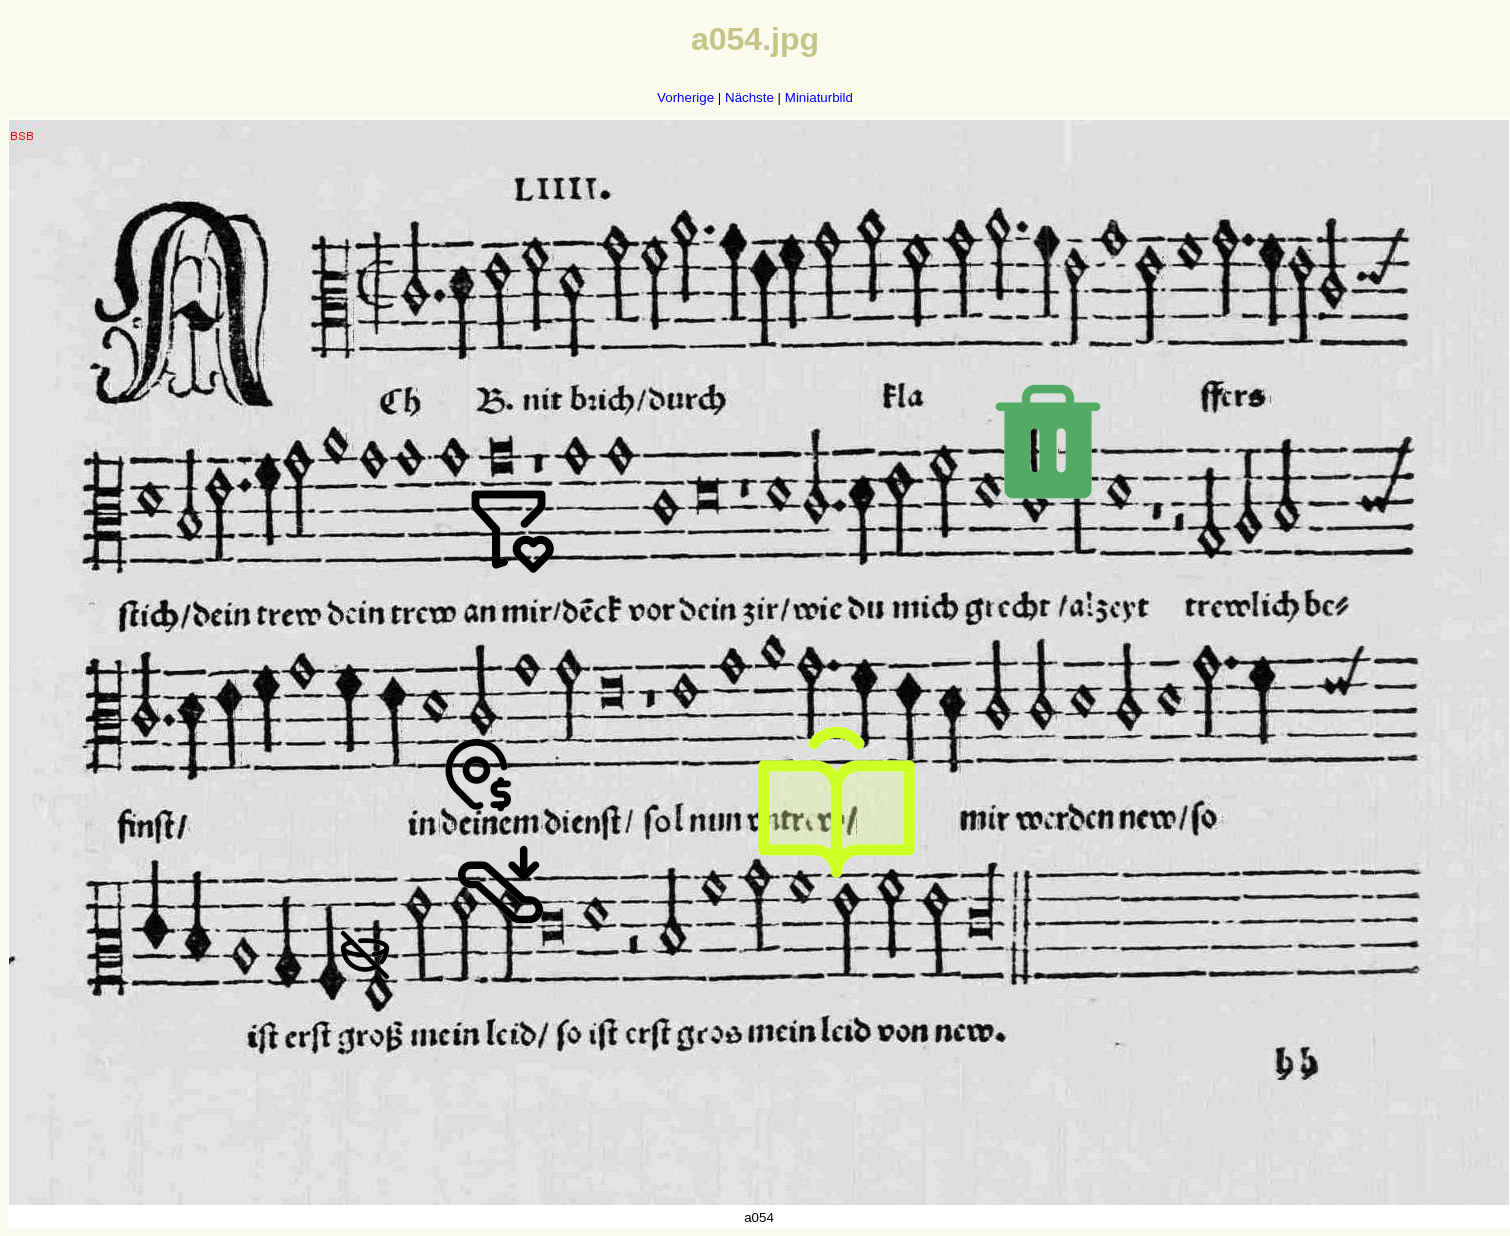 This screenshot has width=1510, height=1236. What do you see at coordinates (1048, 446) in the screenshot?
I see `delete this item` at bounding box center [1048, 446].